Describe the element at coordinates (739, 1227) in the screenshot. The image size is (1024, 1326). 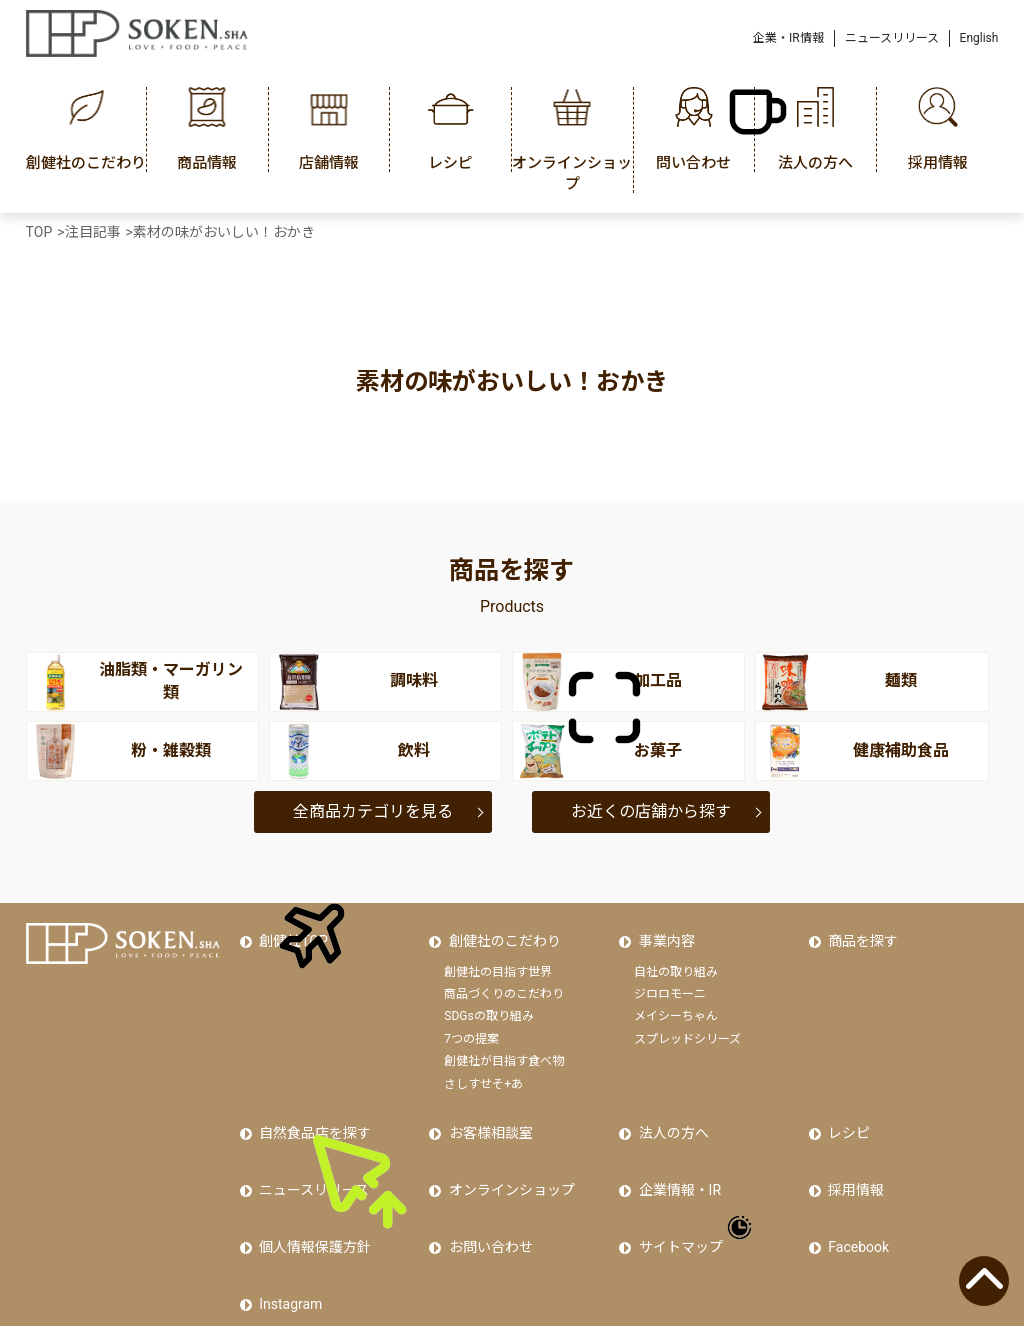
I see `view countdown timer` at that location.